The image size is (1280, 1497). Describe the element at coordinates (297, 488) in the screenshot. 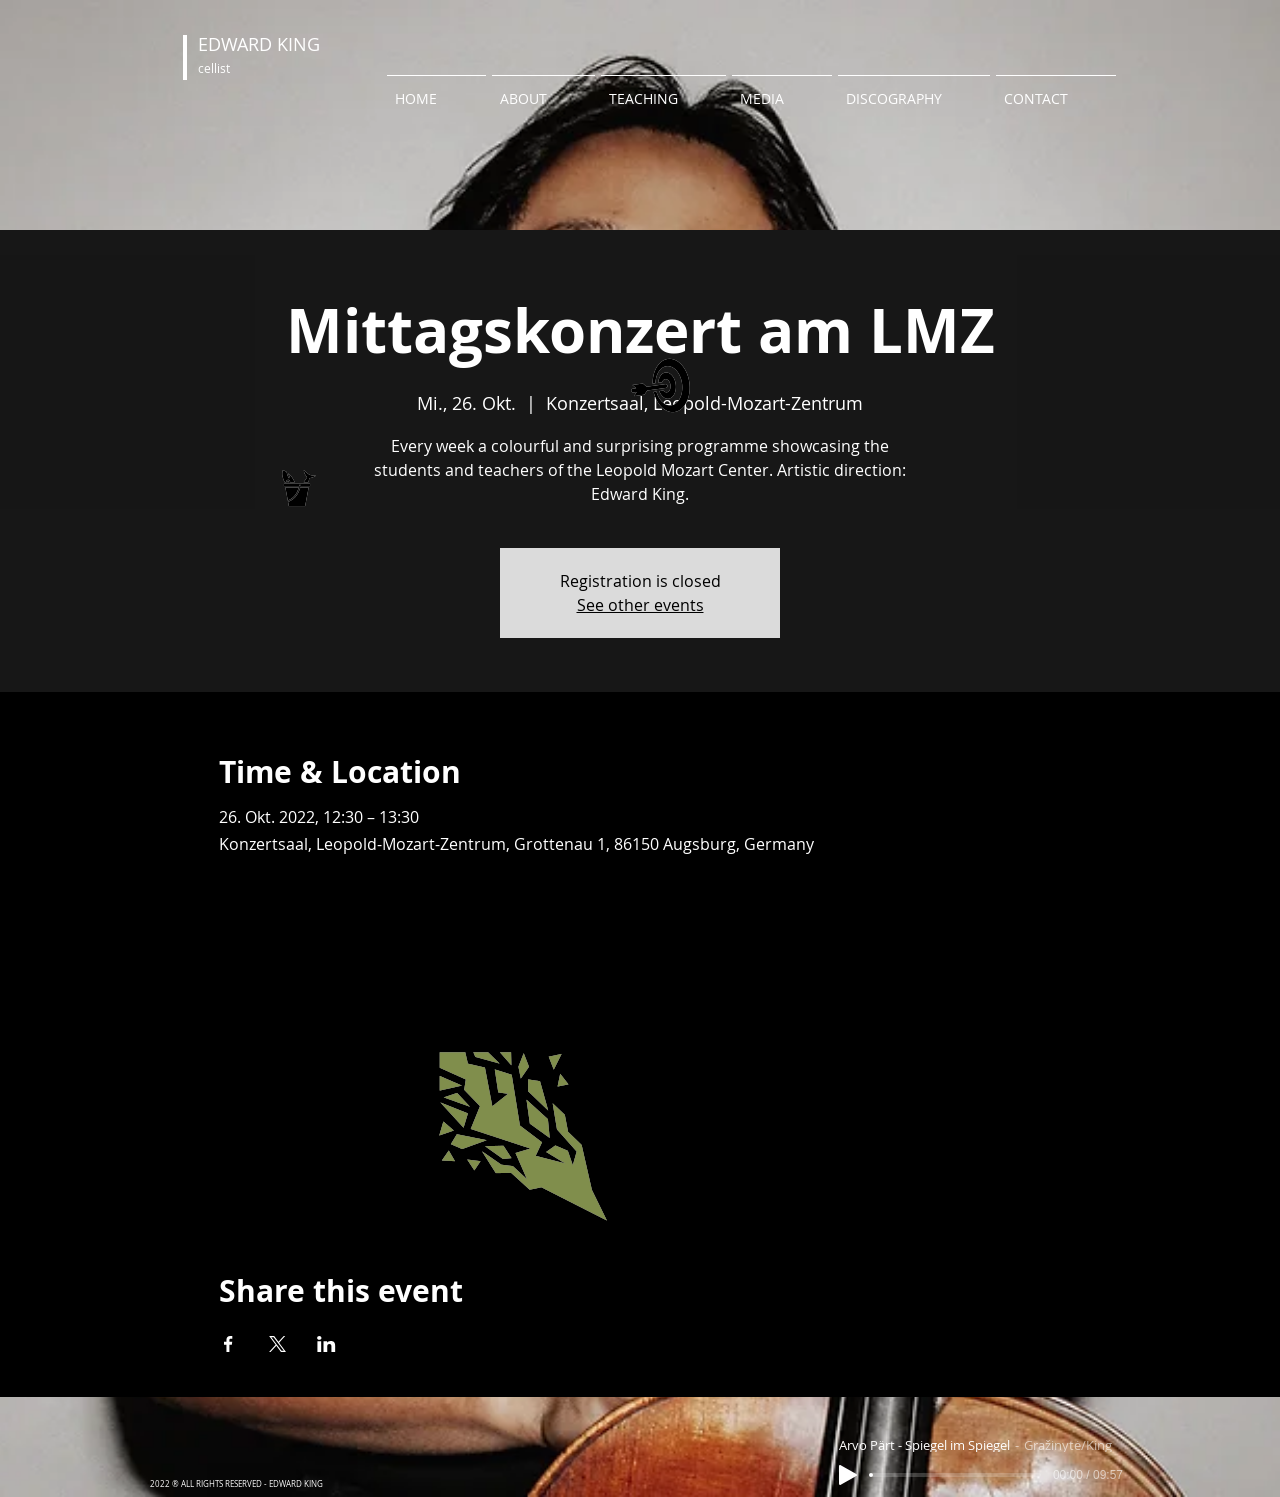

I see `view your fishing inventory or catch` at that location.